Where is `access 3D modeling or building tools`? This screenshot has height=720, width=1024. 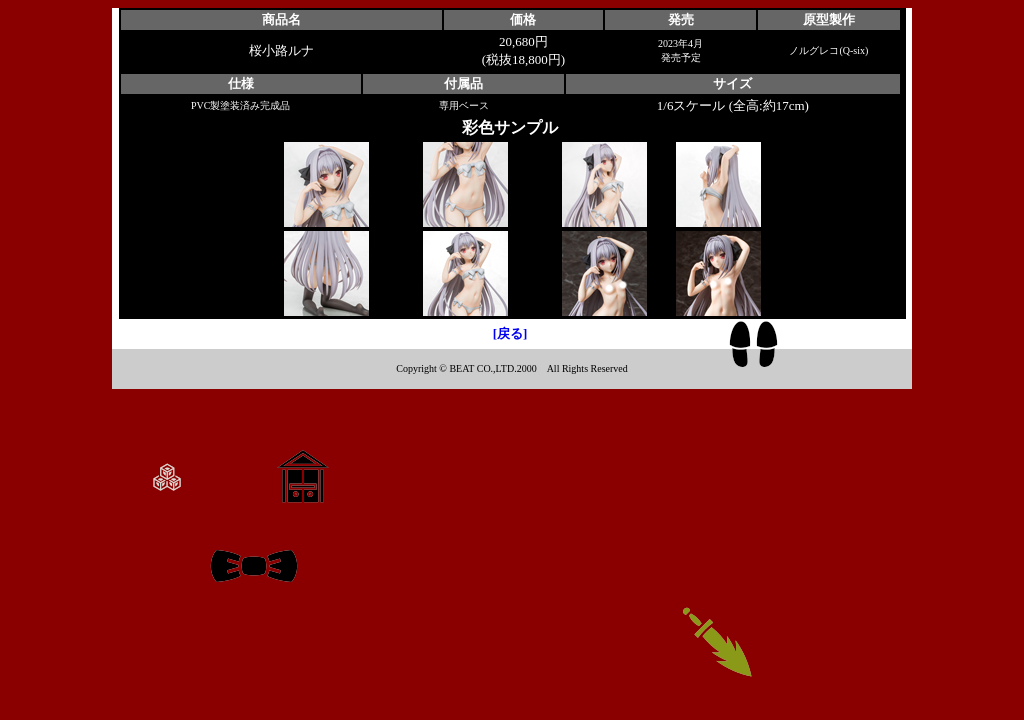 access 3D modeling or building tools is located at coordinates (167, 477).